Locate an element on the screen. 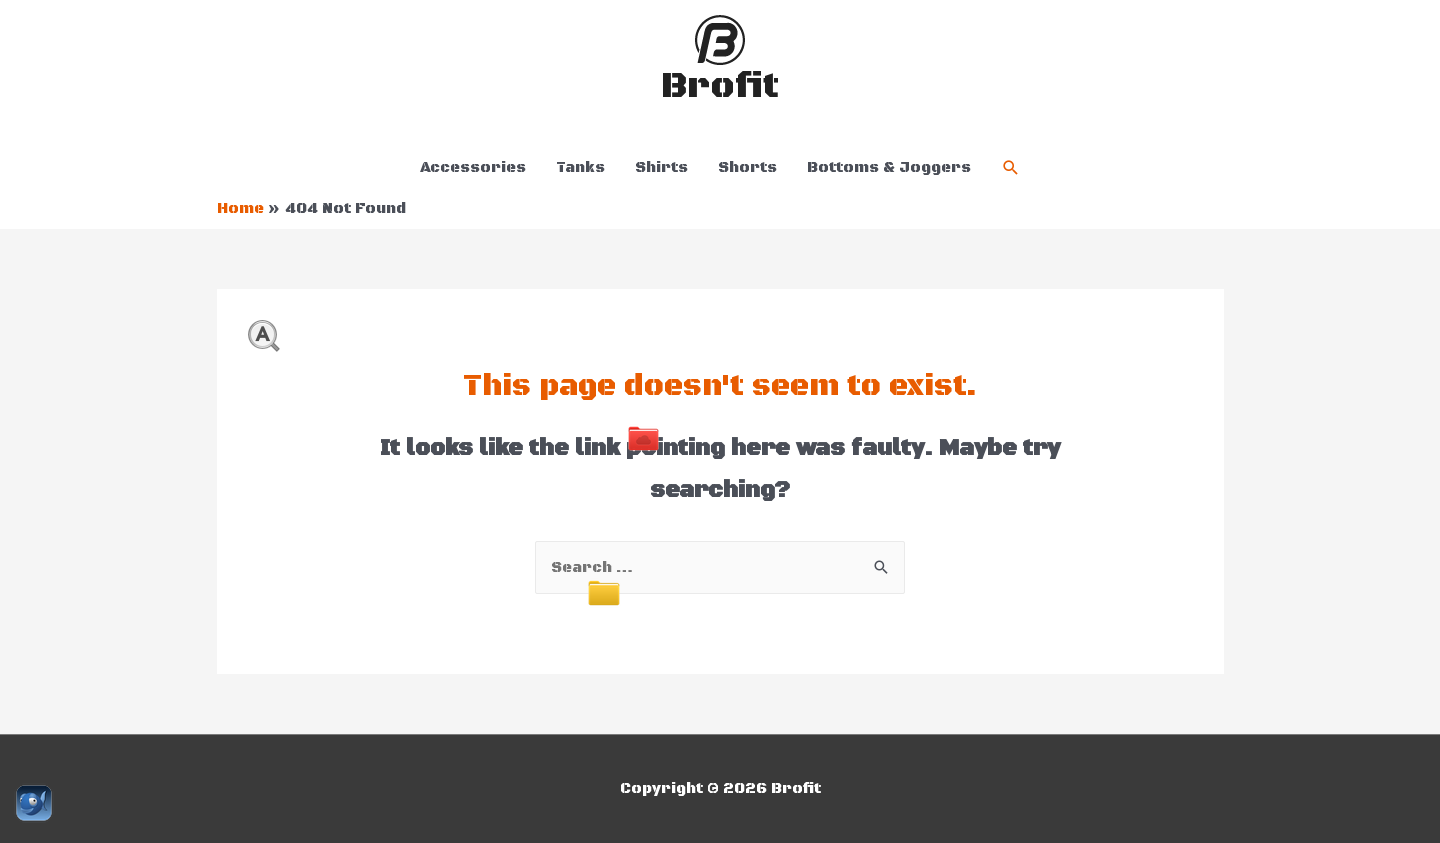  open bluefish text editor is located at coordinates (34, 803).